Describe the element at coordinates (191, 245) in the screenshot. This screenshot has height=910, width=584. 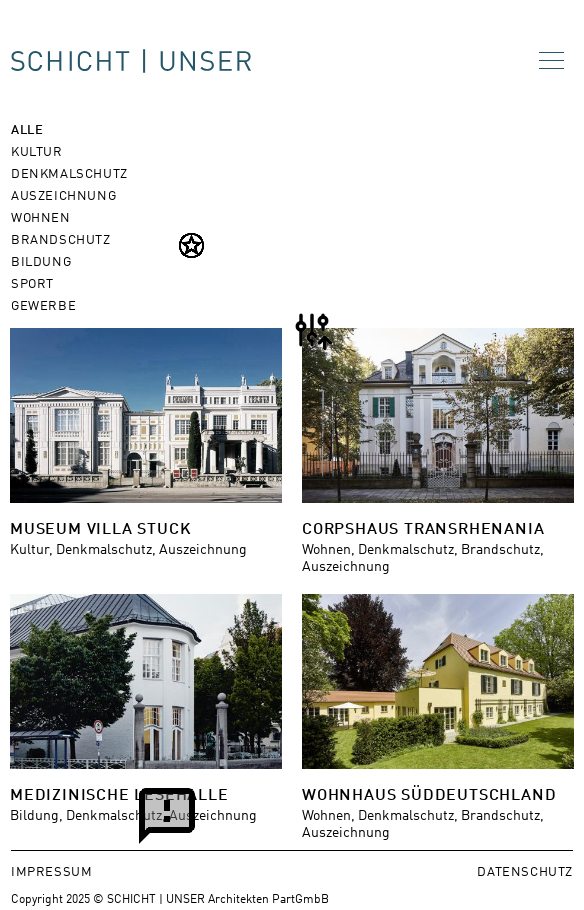
I see `view favorites or starred items` at that location.